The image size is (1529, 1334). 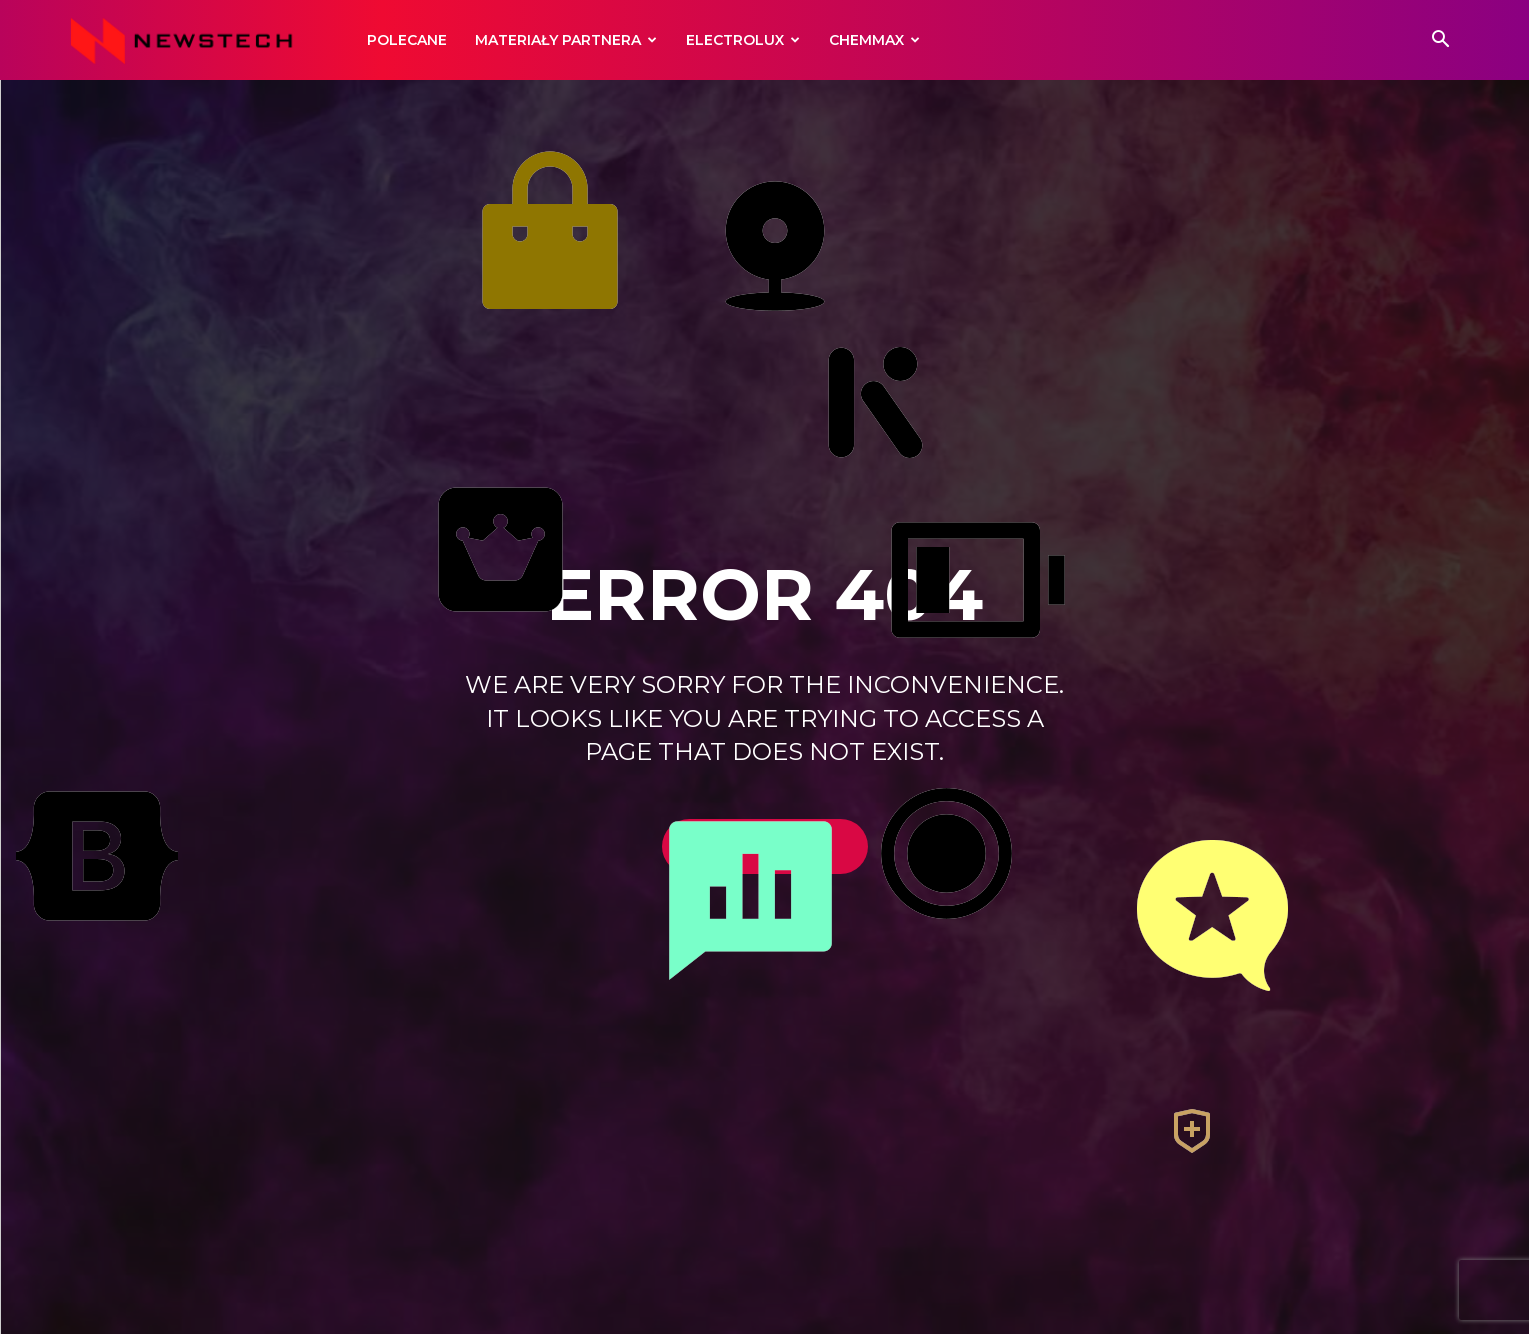 I want to click on view your shopping bag, so click(x=550, y=234).